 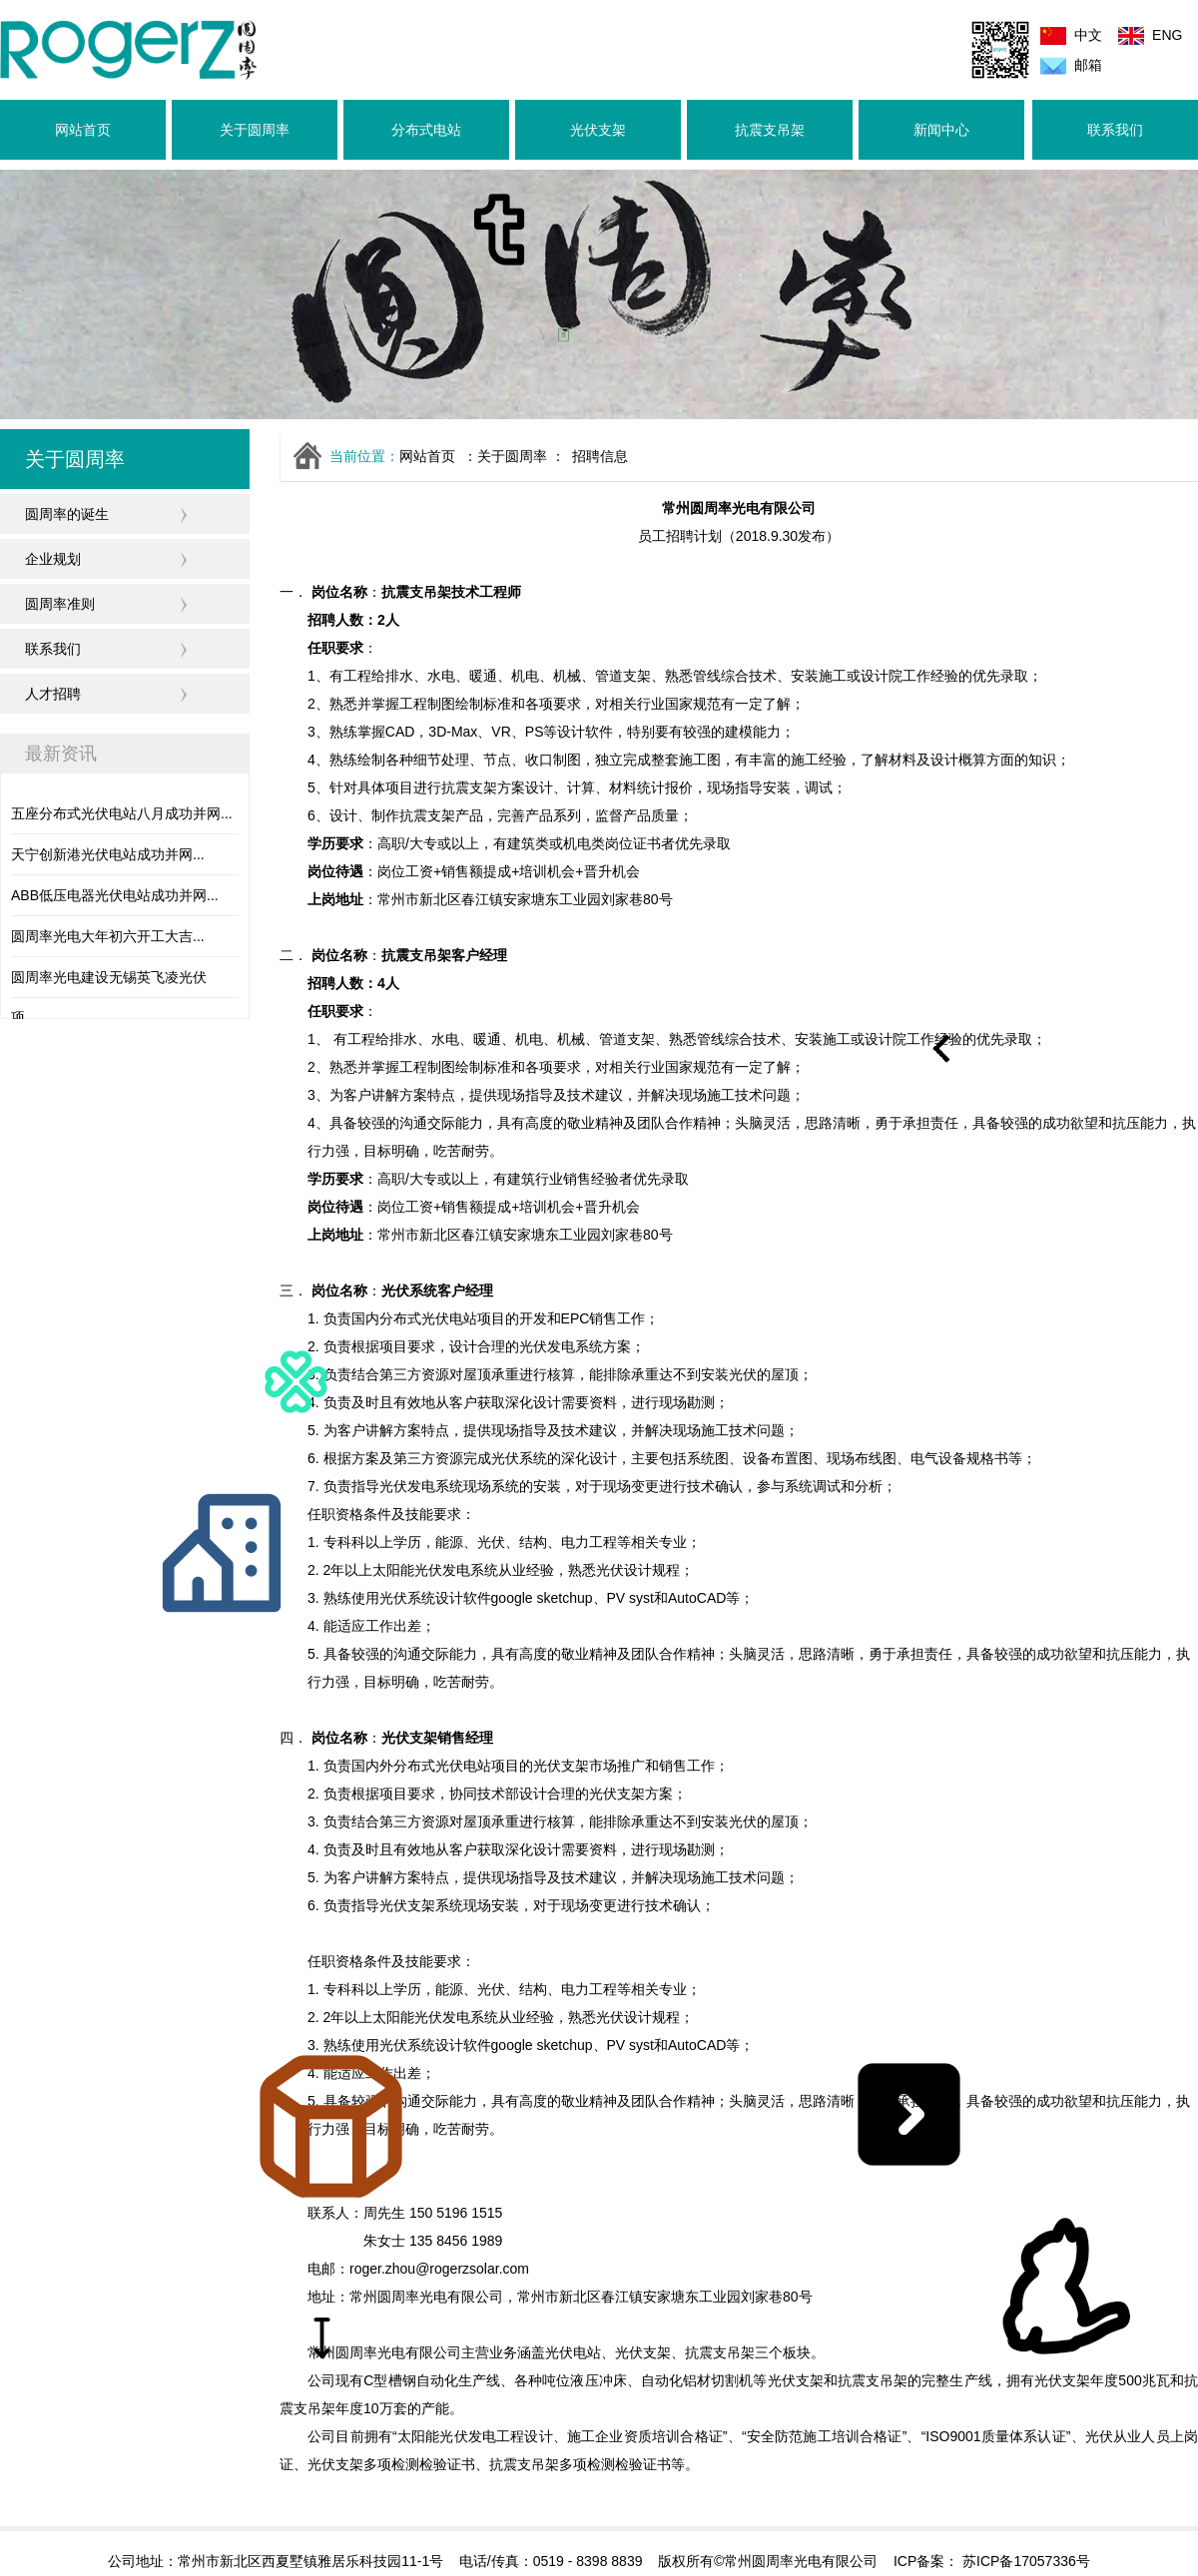 What do you see at coordinates (499, 230) in the screenshot?
I see `open tumblr app` at bounding box center [499, 230].